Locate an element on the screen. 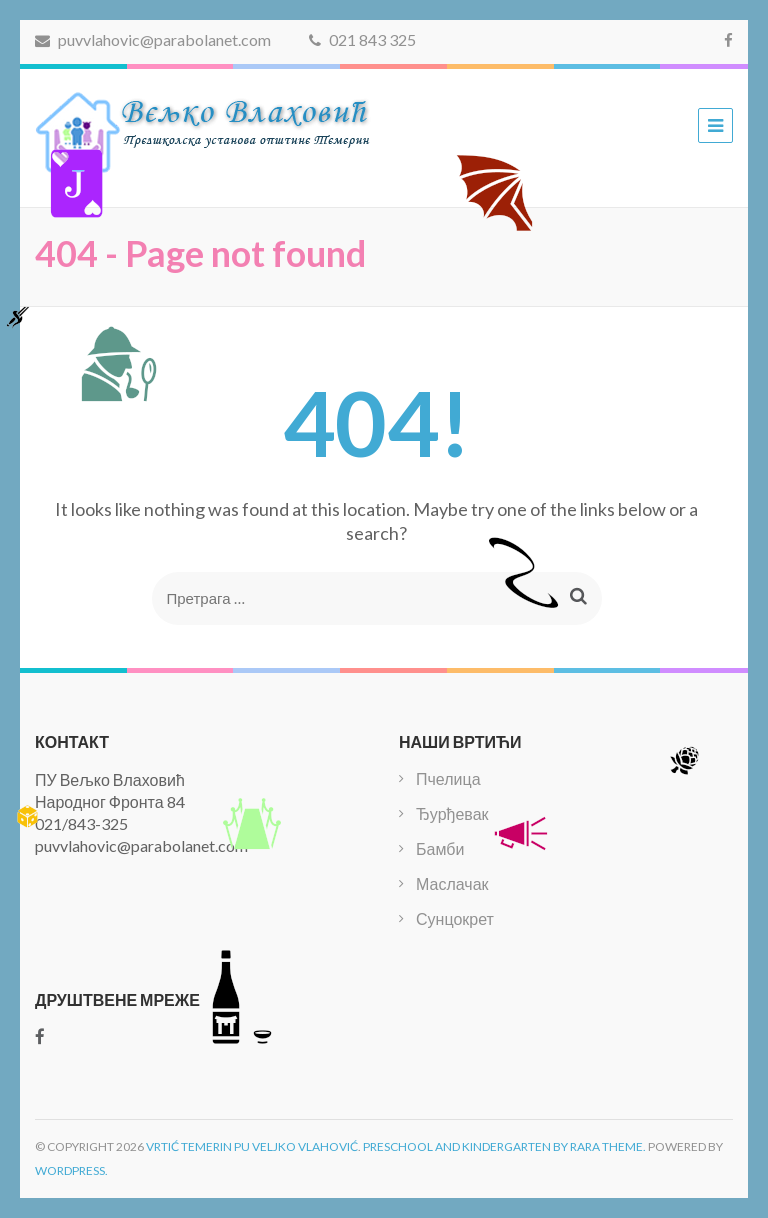  make an announcement or broadcast is located at coordinates (521, 833).